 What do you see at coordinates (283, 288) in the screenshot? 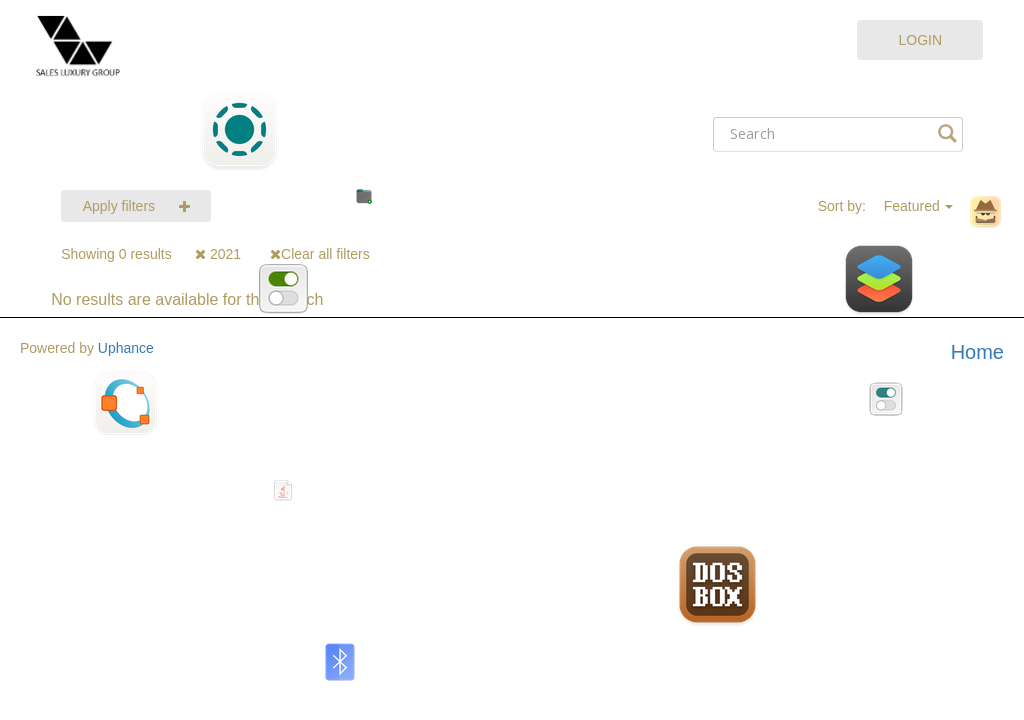
I see `open gnome tweaks to customize desktop settings` at bounding box center [283, 288].